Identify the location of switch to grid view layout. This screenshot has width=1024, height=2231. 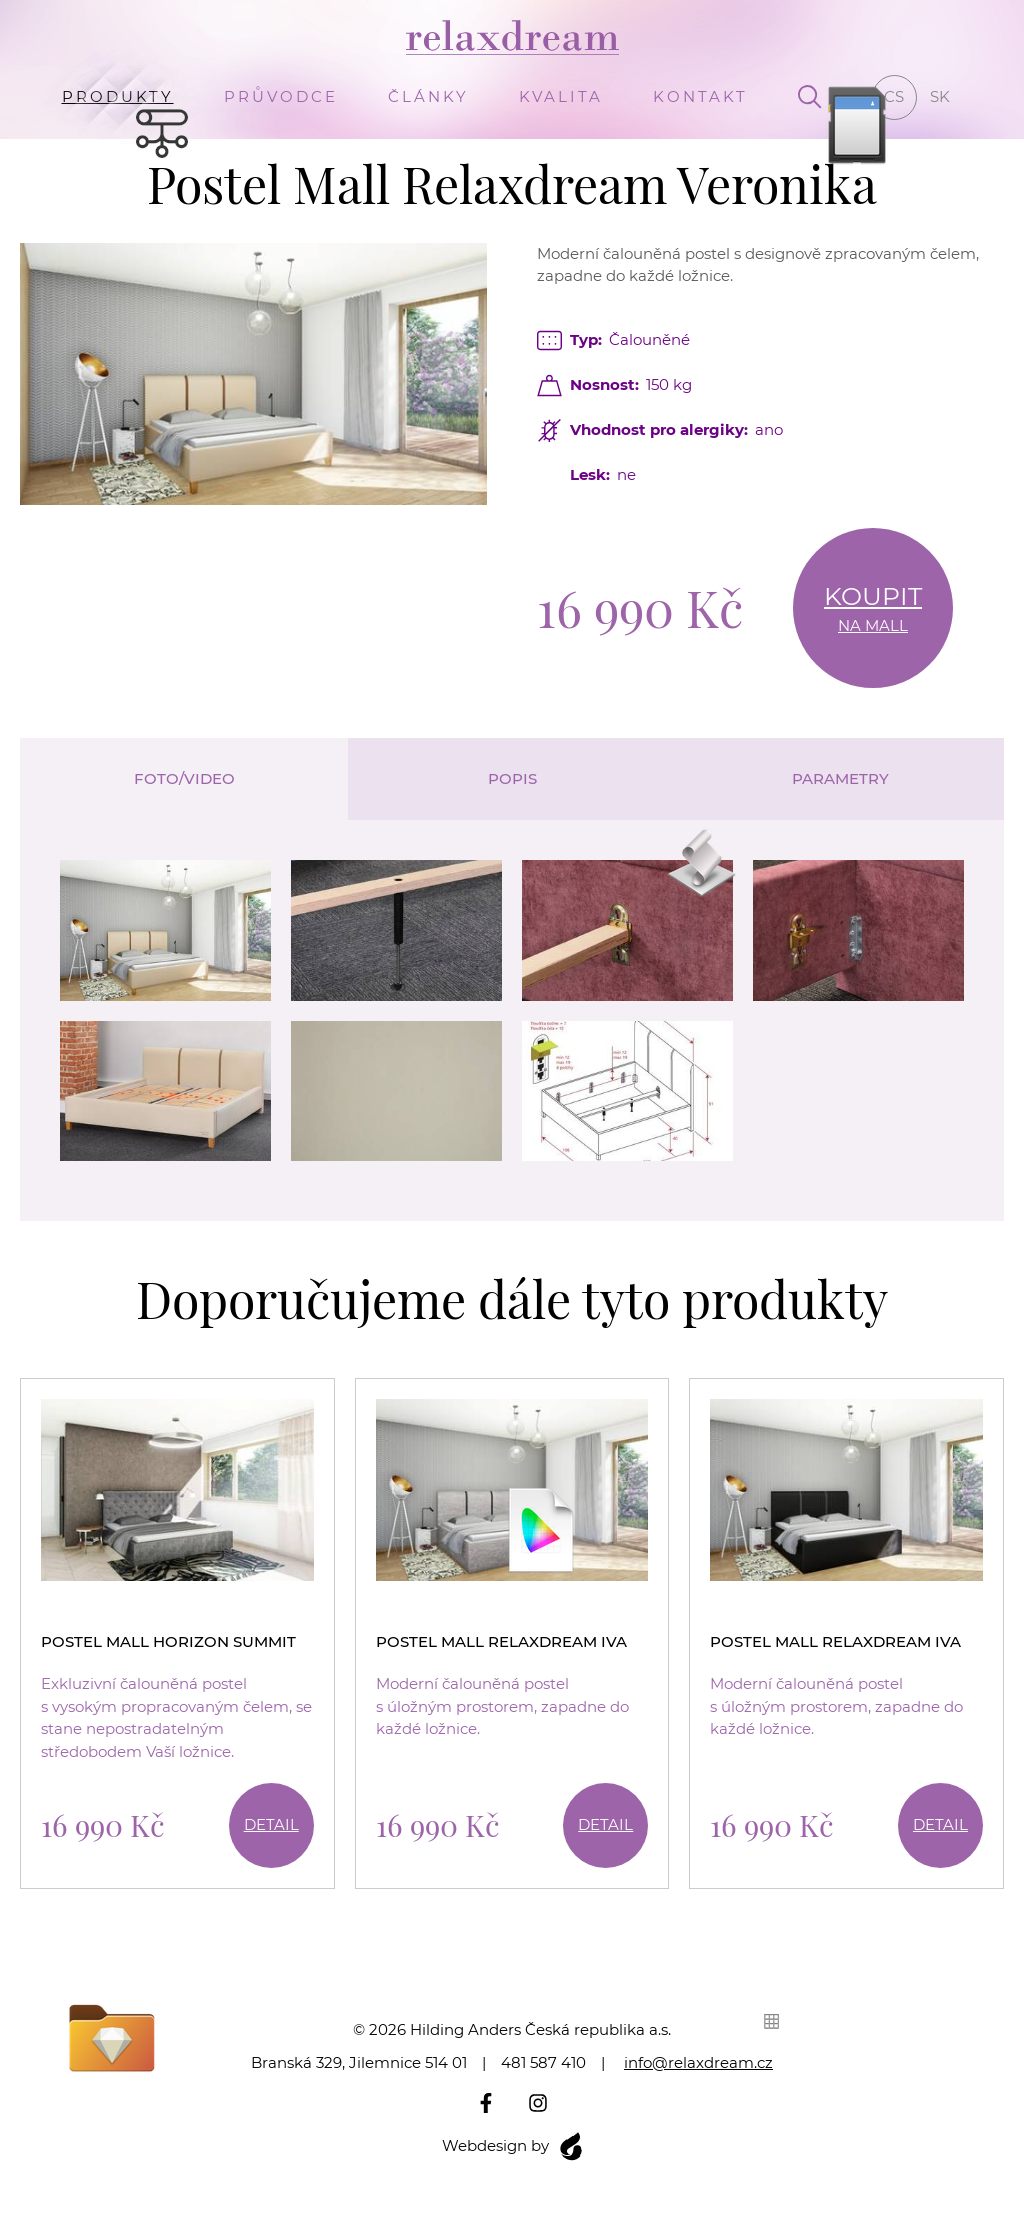
(771, 2022).